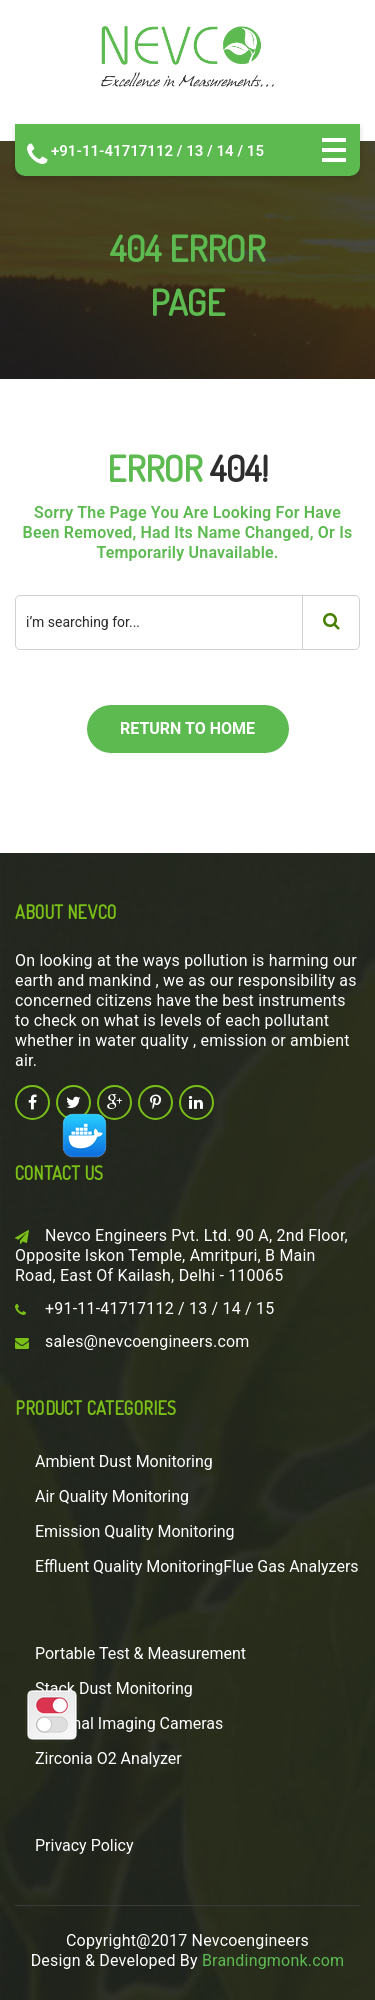  I want to click on open Docker desktop application, so click(84, 1135).